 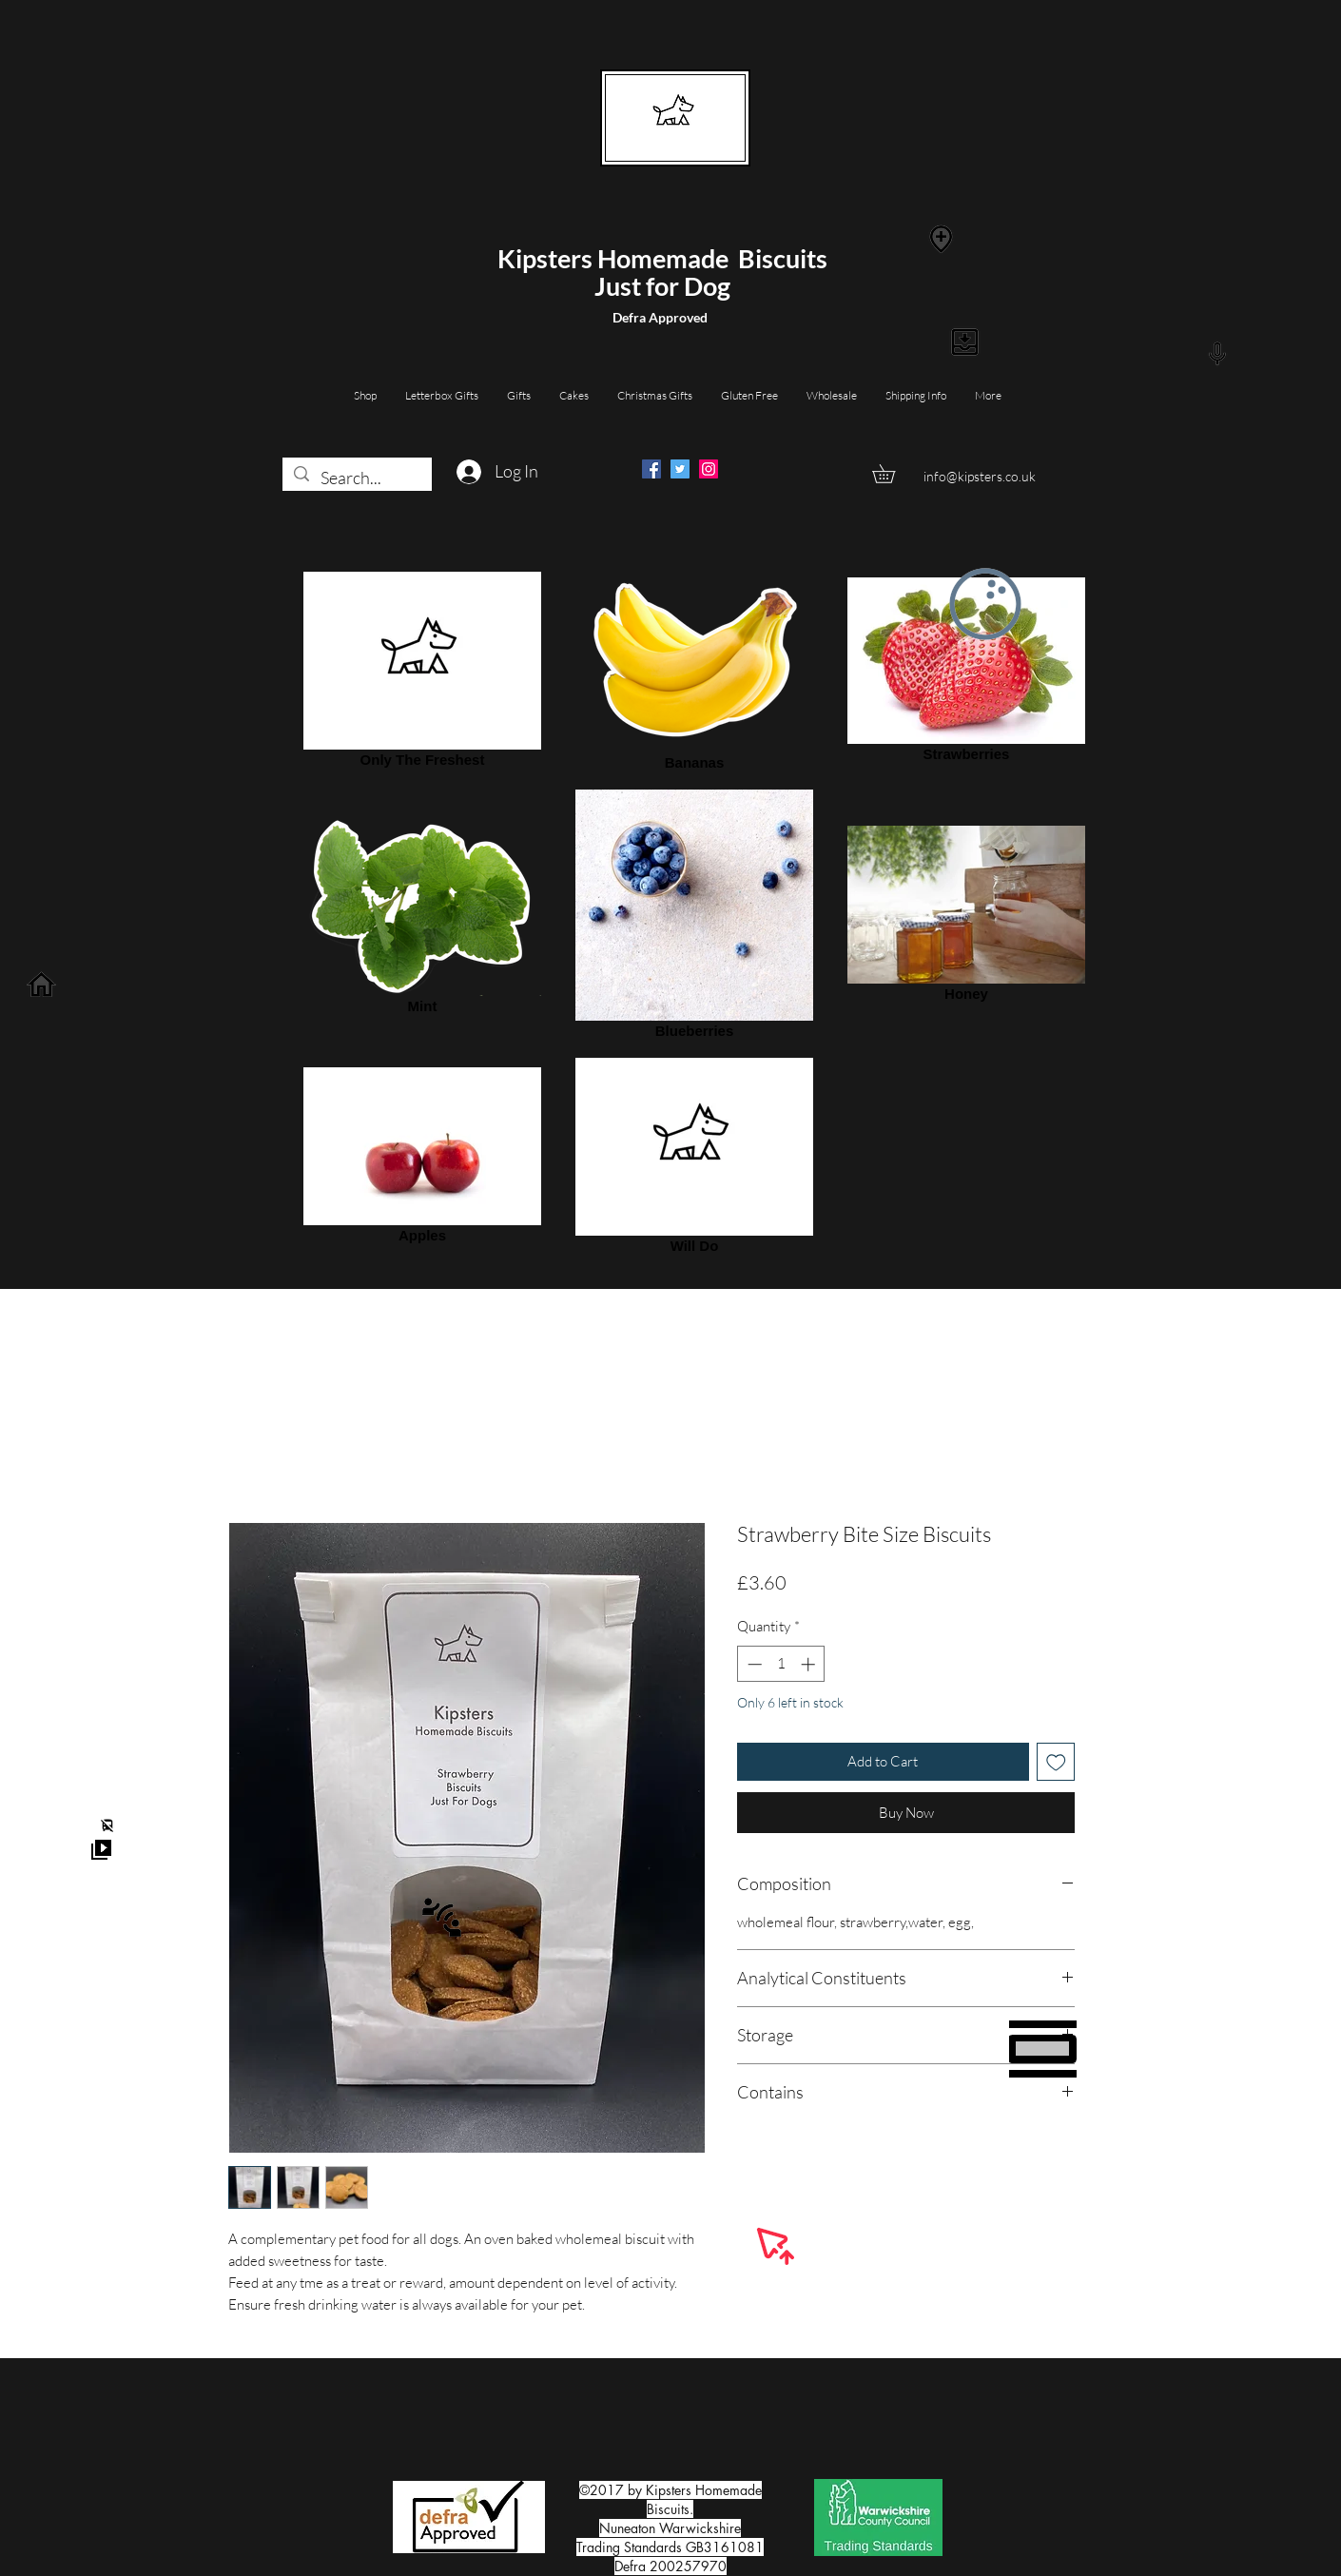 I want to click on add a new location pin to the map, so click(x=941, y=239).